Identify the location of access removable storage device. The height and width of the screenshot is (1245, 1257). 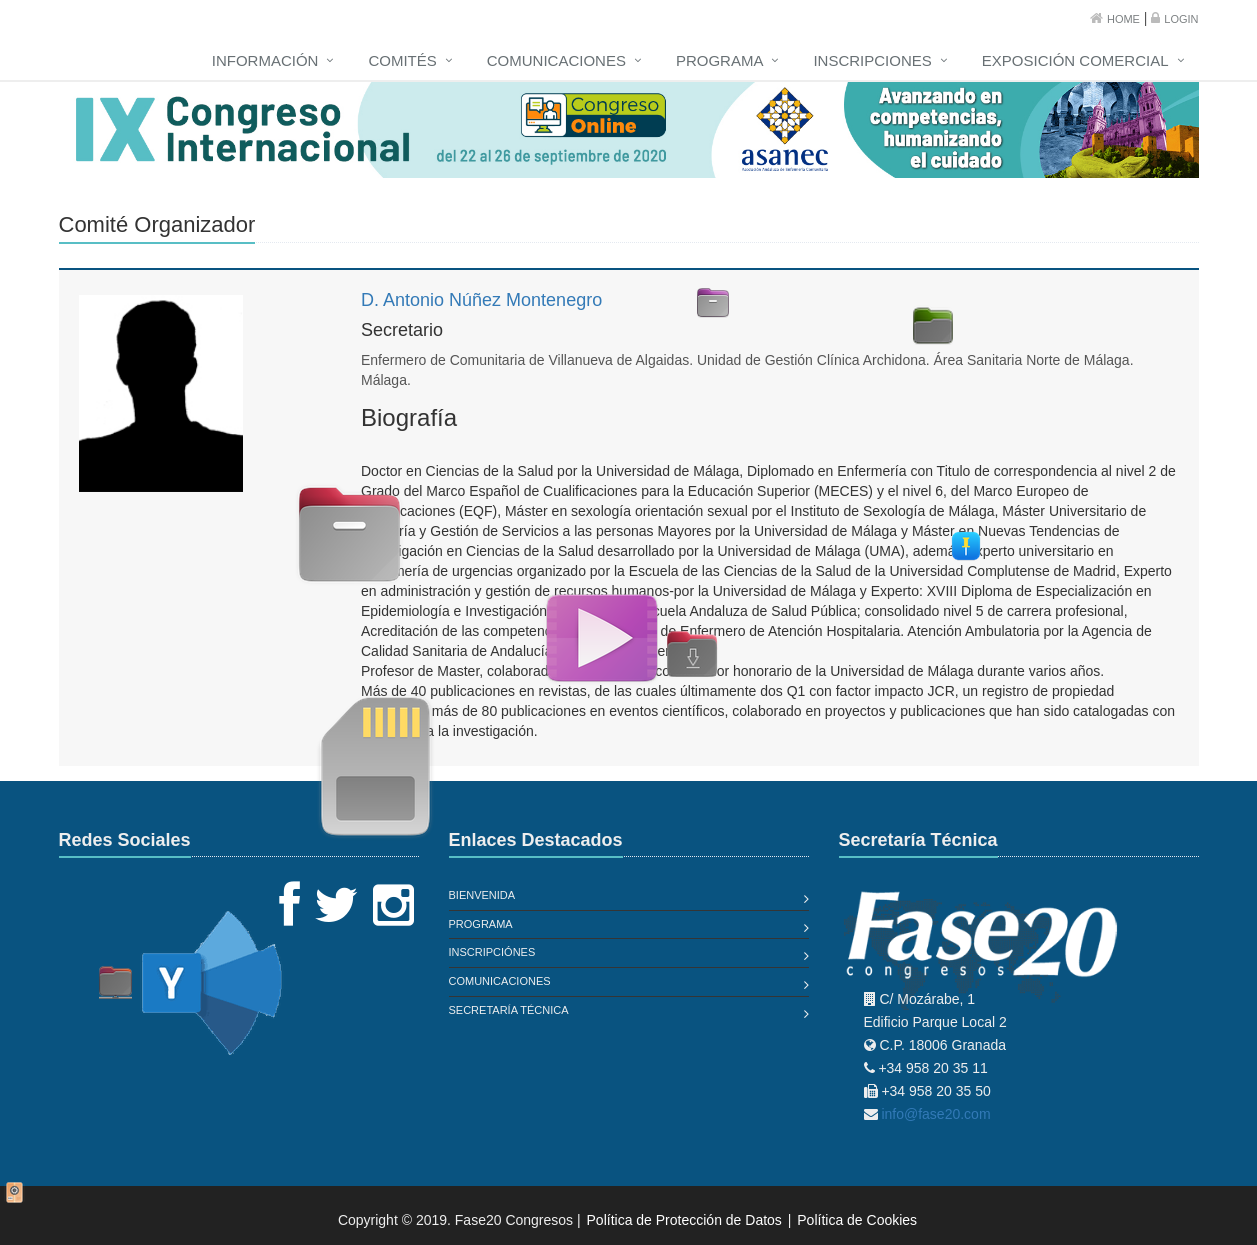
(375, 766).